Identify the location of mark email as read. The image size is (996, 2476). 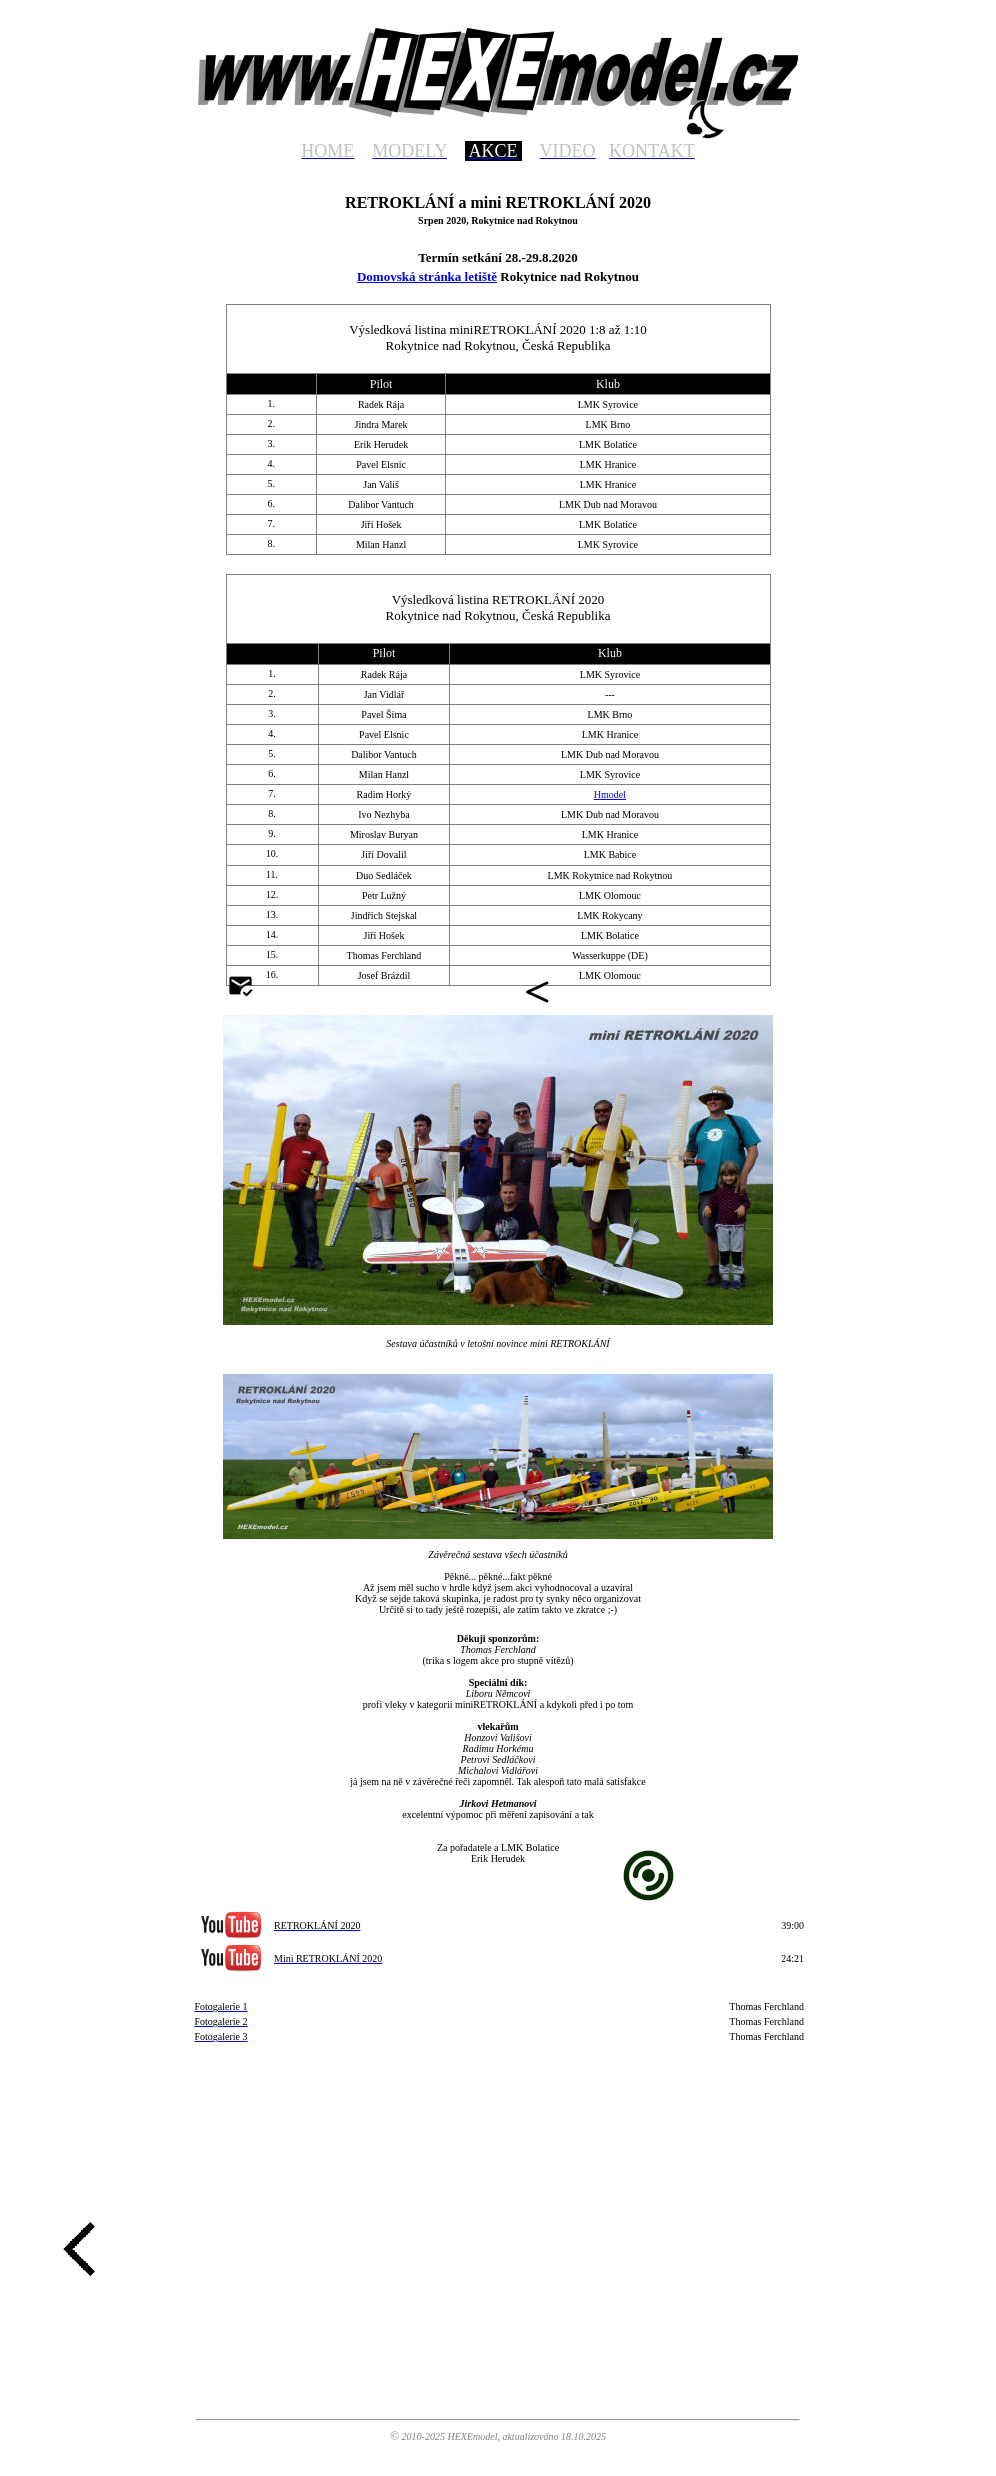
(240, 985).